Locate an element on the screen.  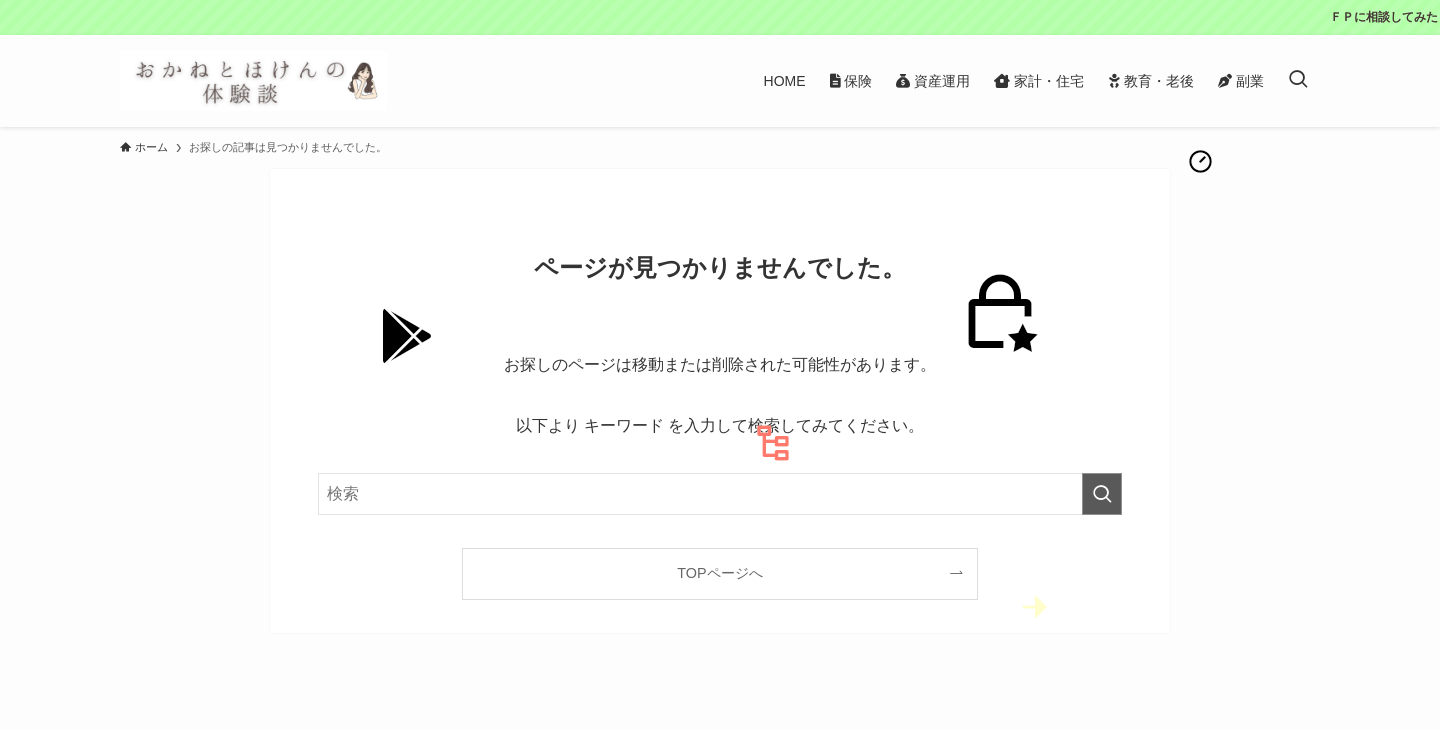
view hierarchical structure or organization chart is located at coordinates (773, 443).